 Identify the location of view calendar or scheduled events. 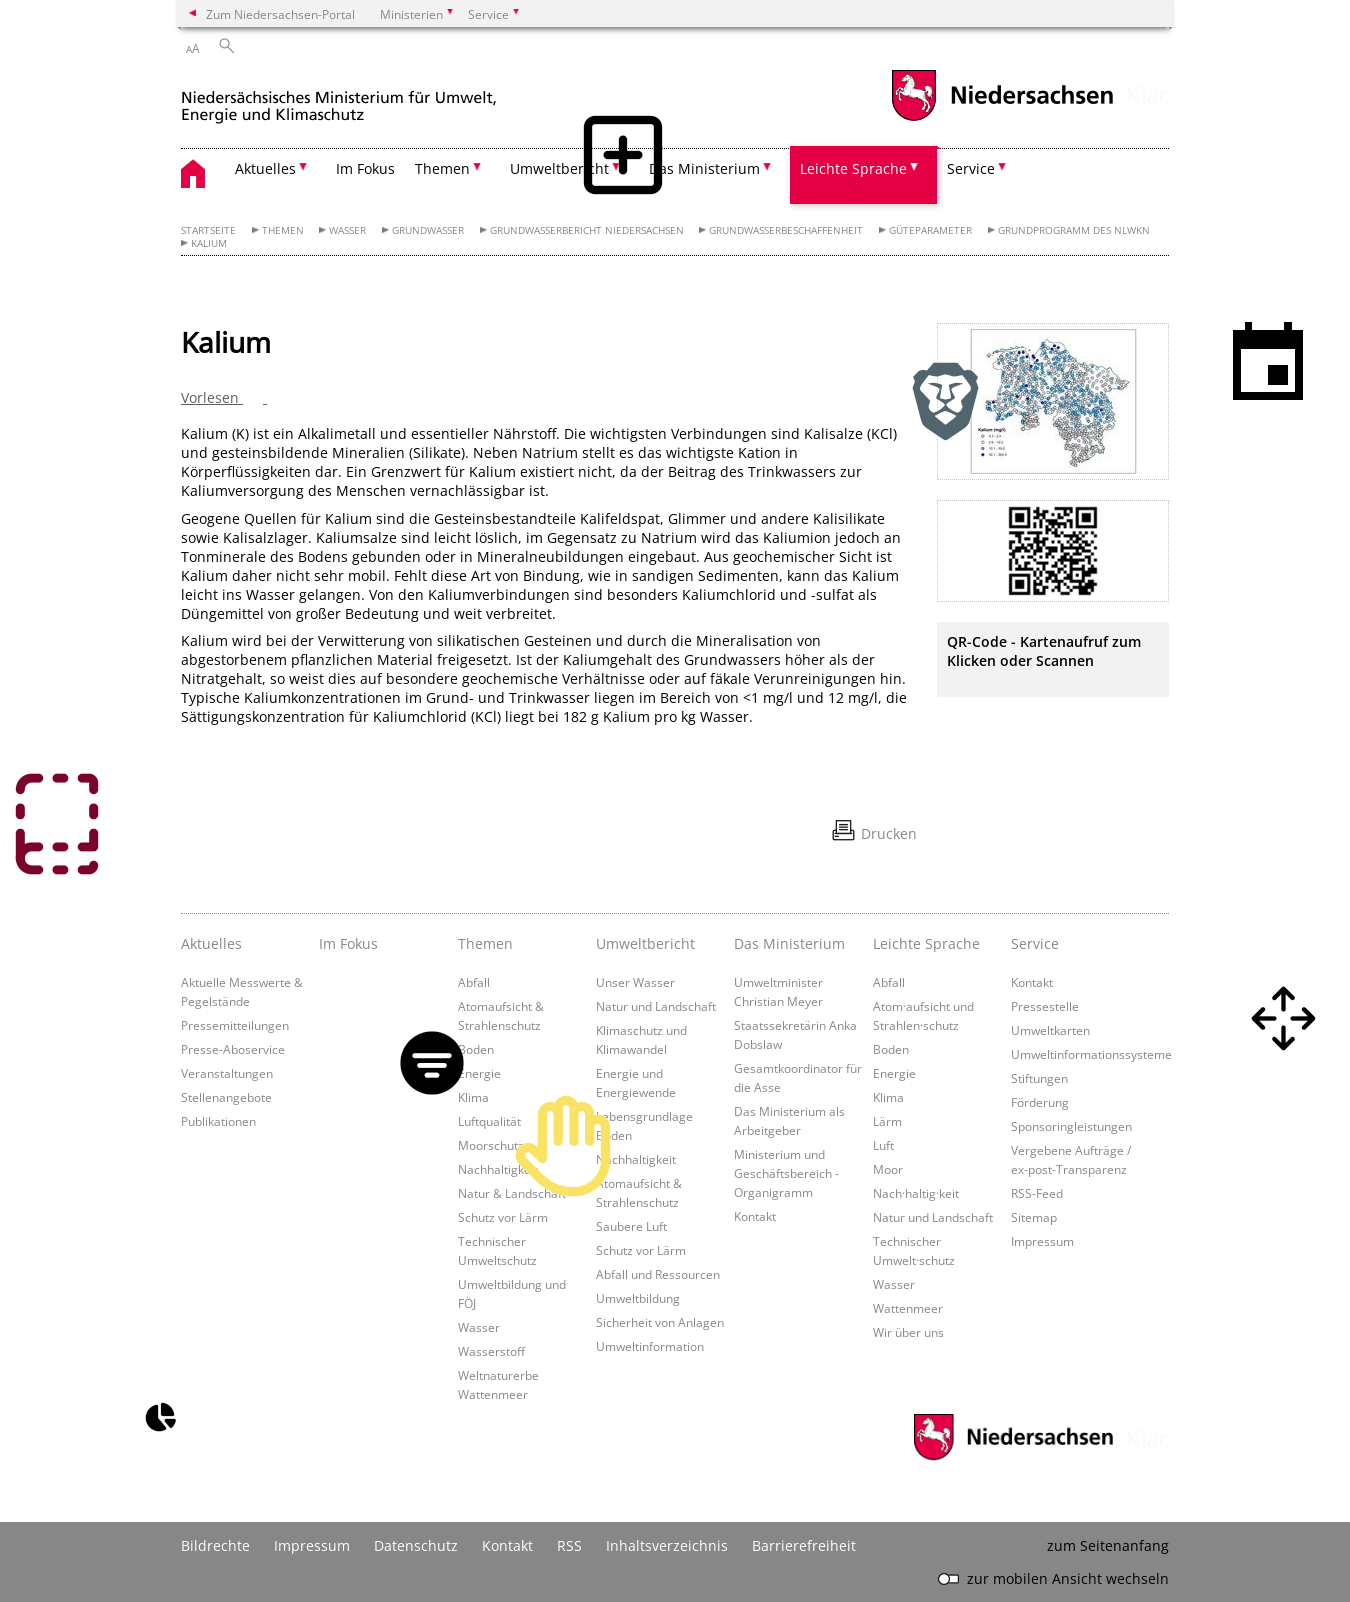
(1268, 361).